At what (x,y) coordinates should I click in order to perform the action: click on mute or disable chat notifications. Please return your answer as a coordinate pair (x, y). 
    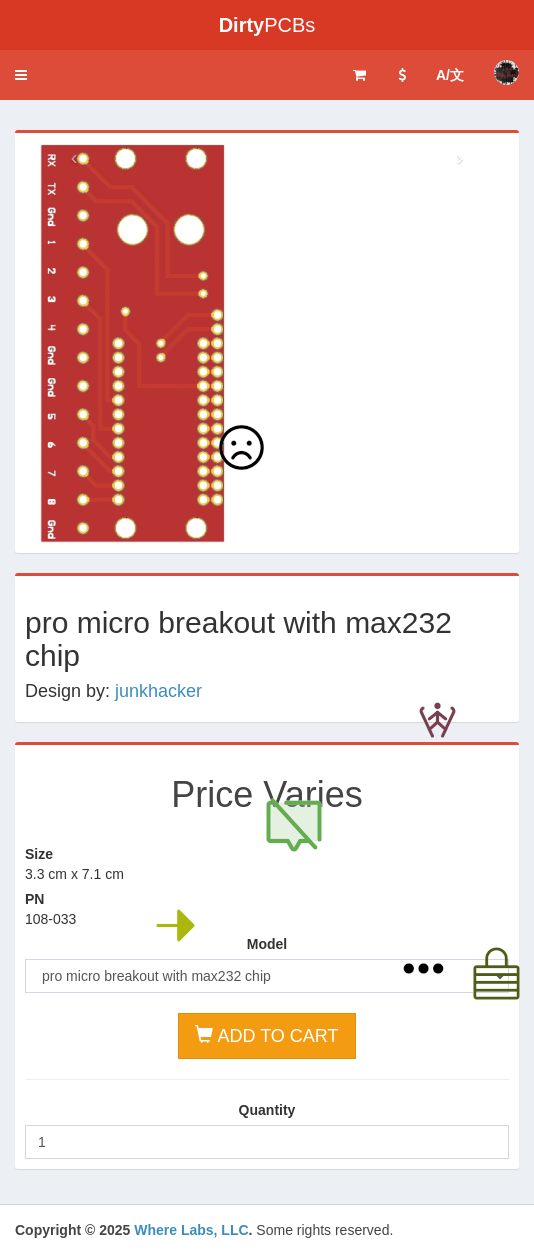
    Looking at the image, I should click on (294, 824).